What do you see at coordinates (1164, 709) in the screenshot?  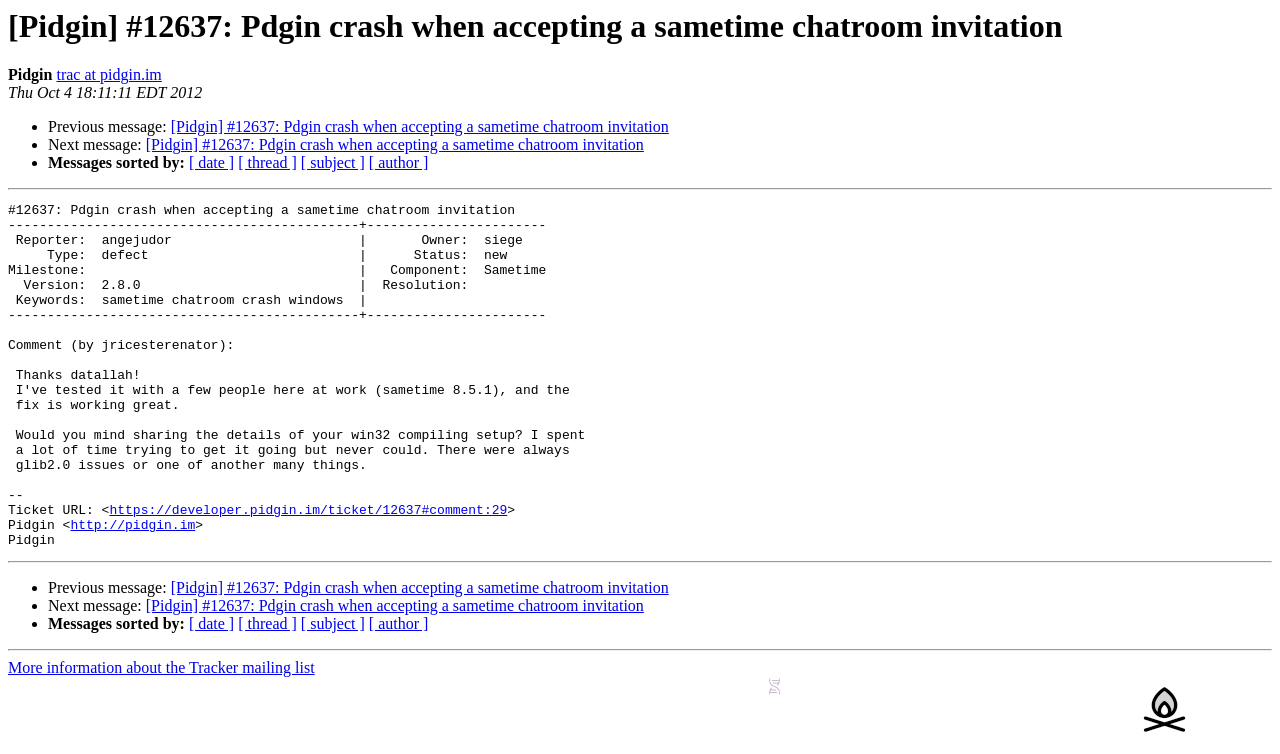 I see `access camping or outdoor activity features` at bounding box center [1164, 709].